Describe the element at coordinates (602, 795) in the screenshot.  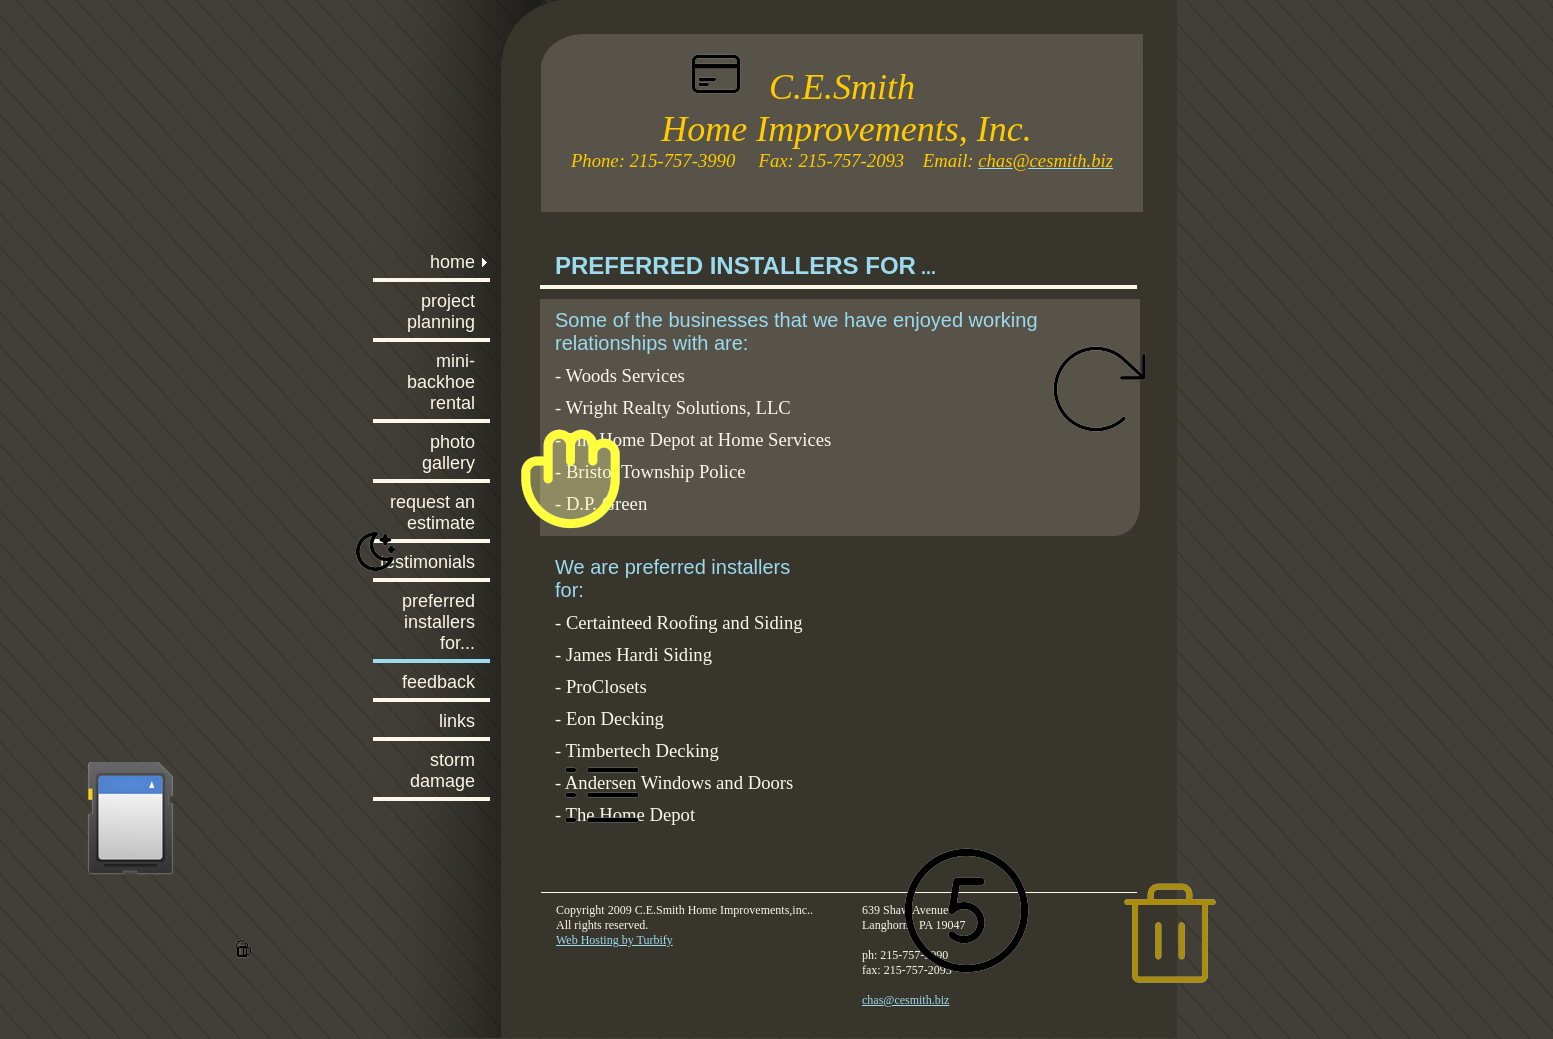
I see `view items in a list format` at that location.